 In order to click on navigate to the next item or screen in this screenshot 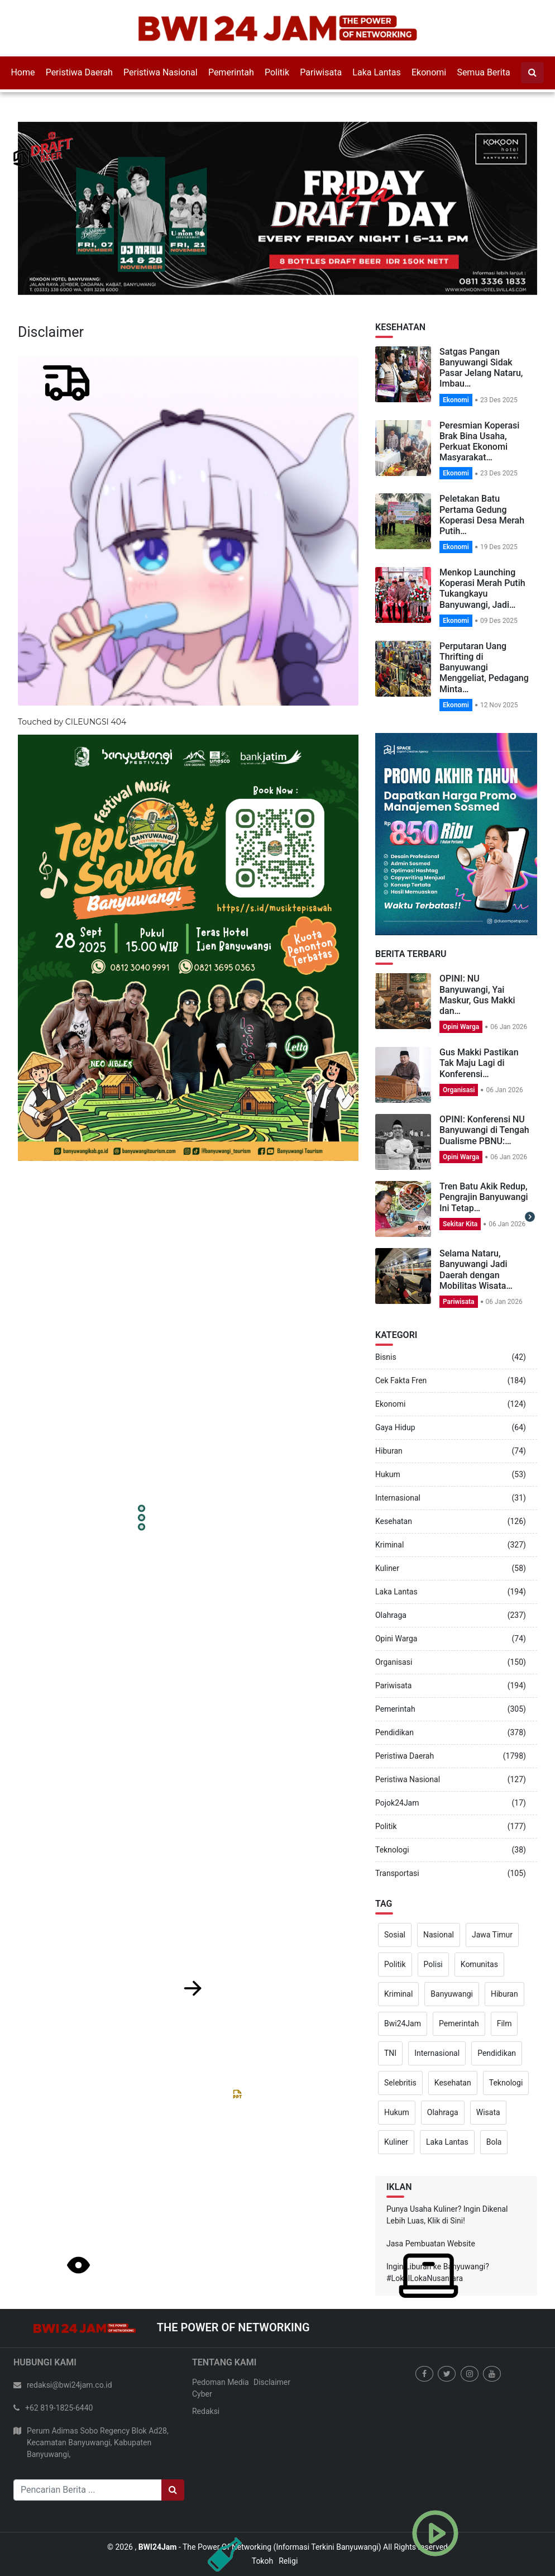, I will do `click(193, 1988)`.